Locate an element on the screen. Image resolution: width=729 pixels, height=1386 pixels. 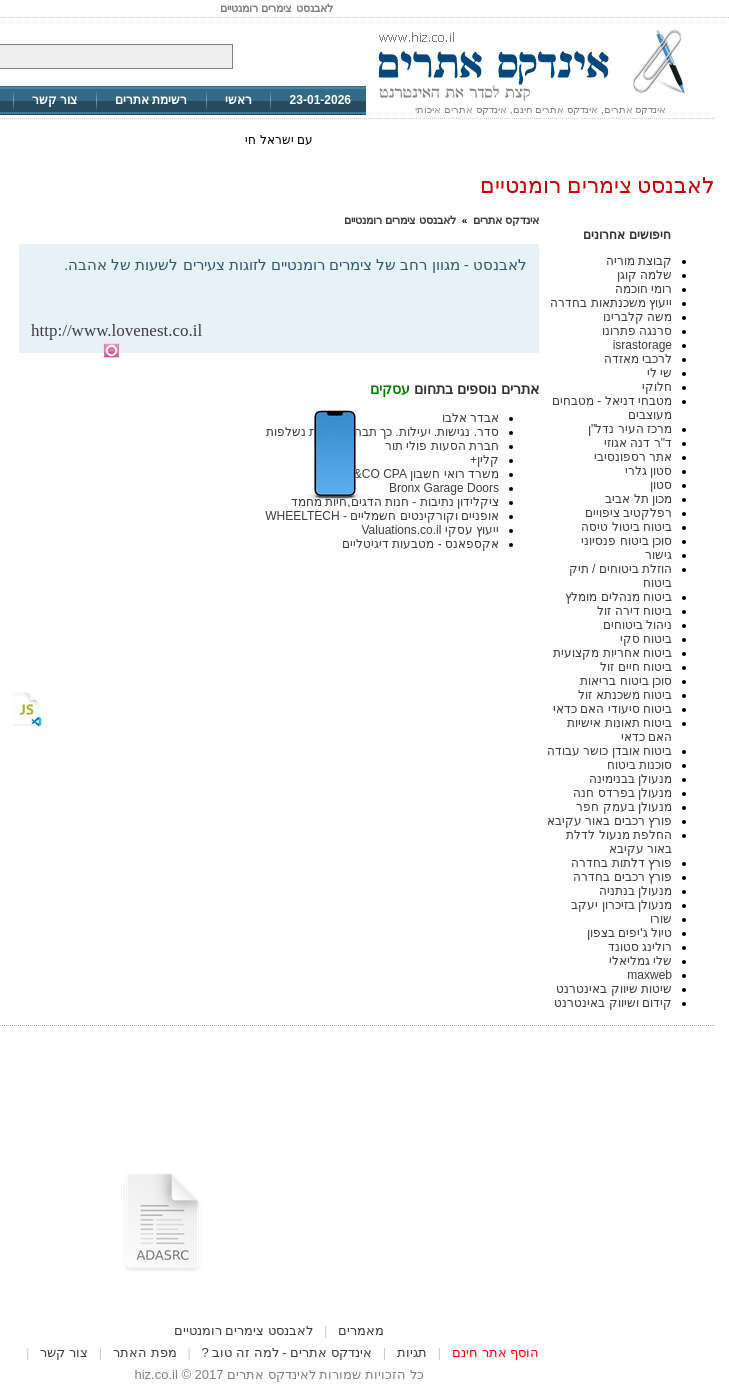
javascript file type in Visual Studio Code is located at coordinates (26, 709).